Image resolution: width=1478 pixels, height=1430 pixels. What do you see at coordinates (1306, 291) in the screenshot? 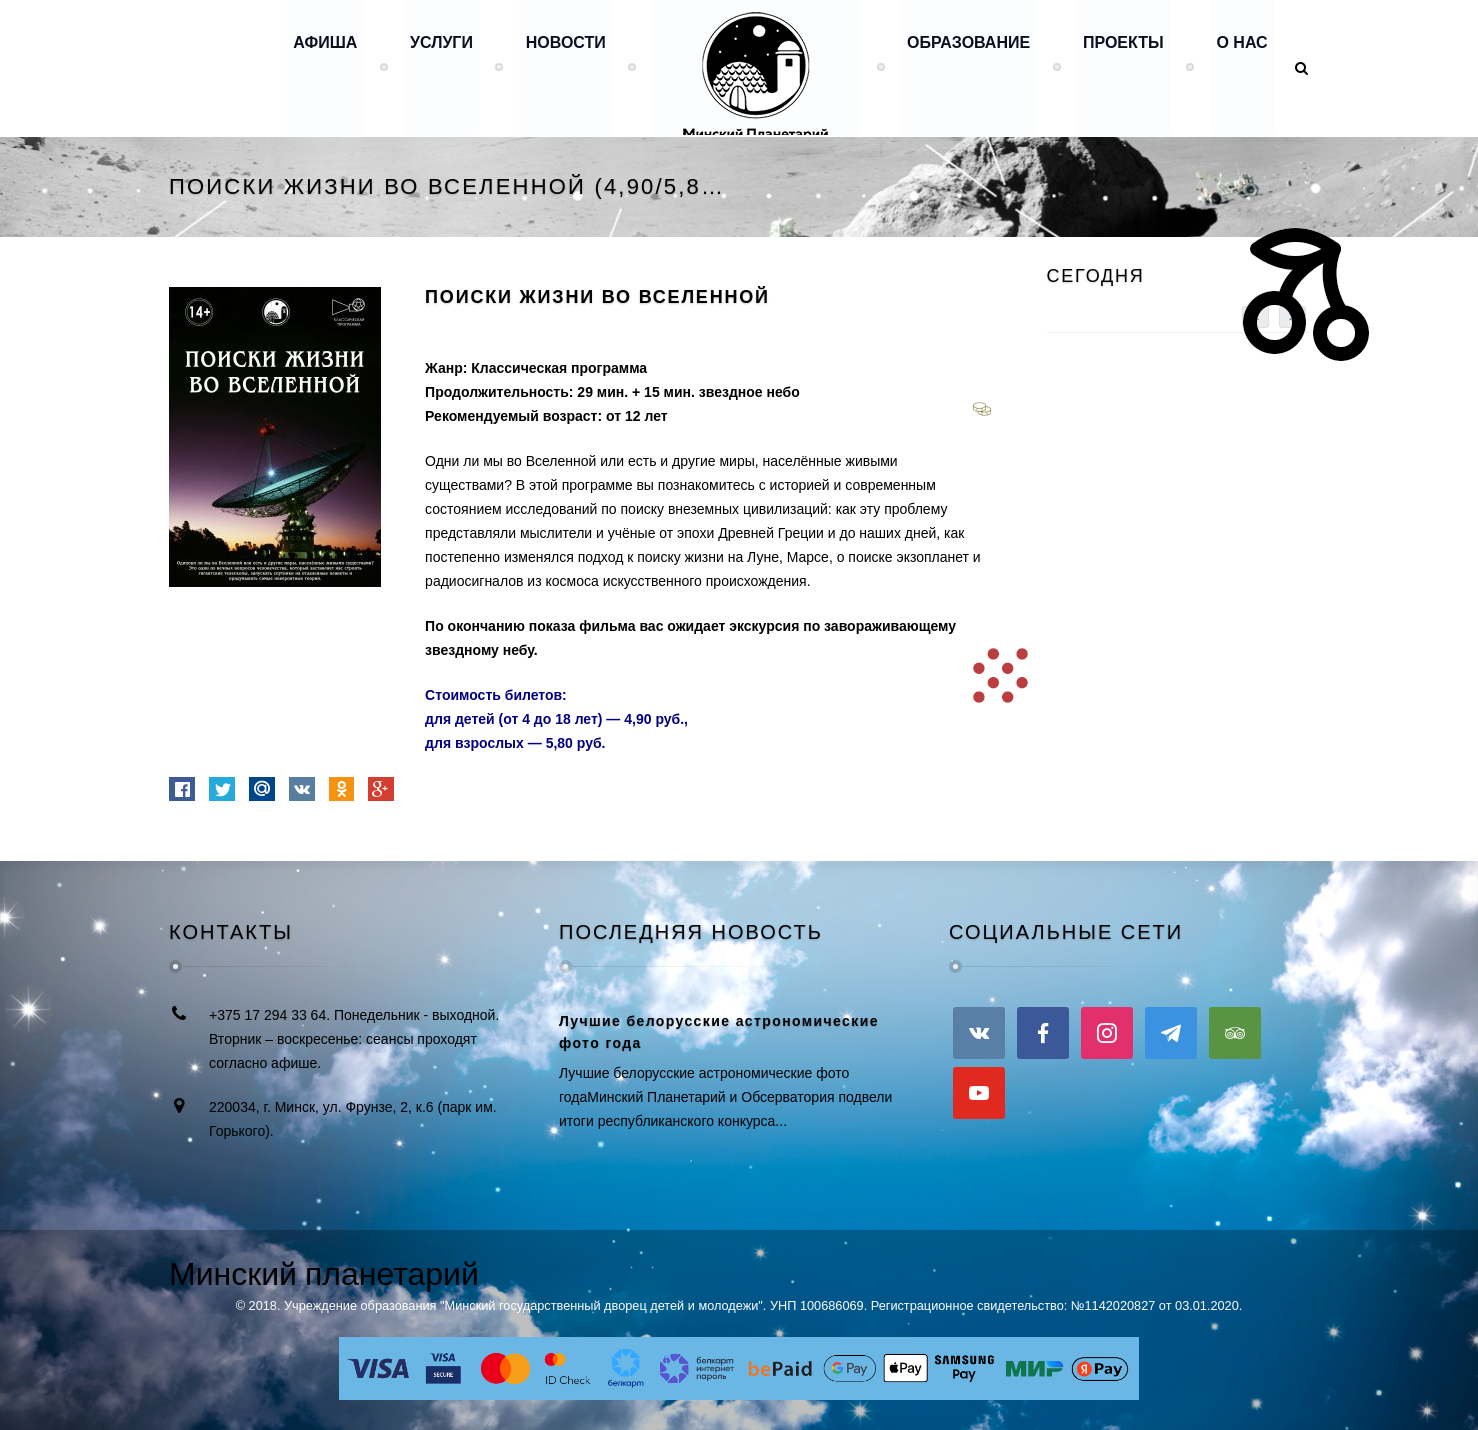
I see `indicates fruit or produce category` at bounding box center [1306, 291].